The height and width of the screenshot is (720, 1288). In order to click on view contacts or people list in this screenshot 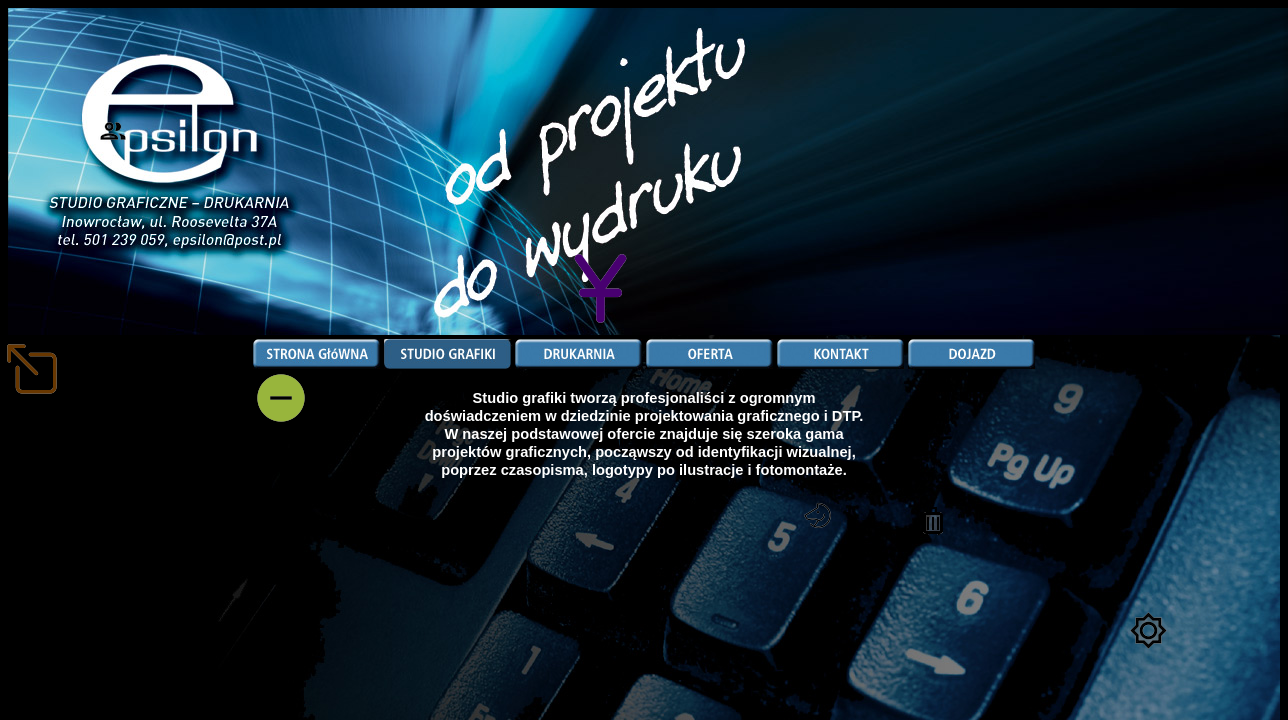, I will do `click(113, 131)`.